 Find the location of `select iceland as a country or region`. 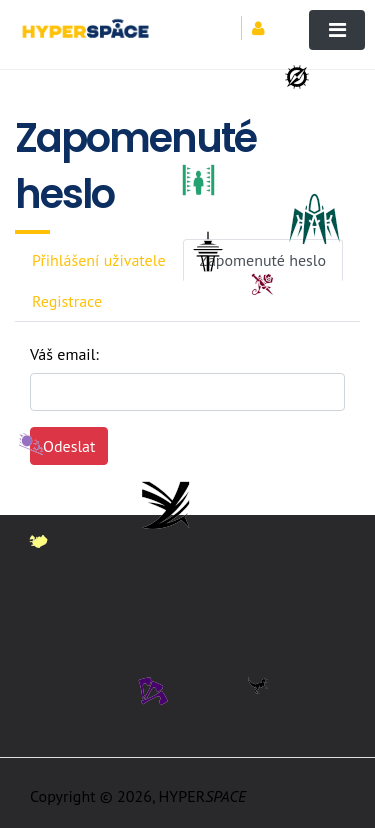

select iceland as a country or region is located at coordinates (38, 541).